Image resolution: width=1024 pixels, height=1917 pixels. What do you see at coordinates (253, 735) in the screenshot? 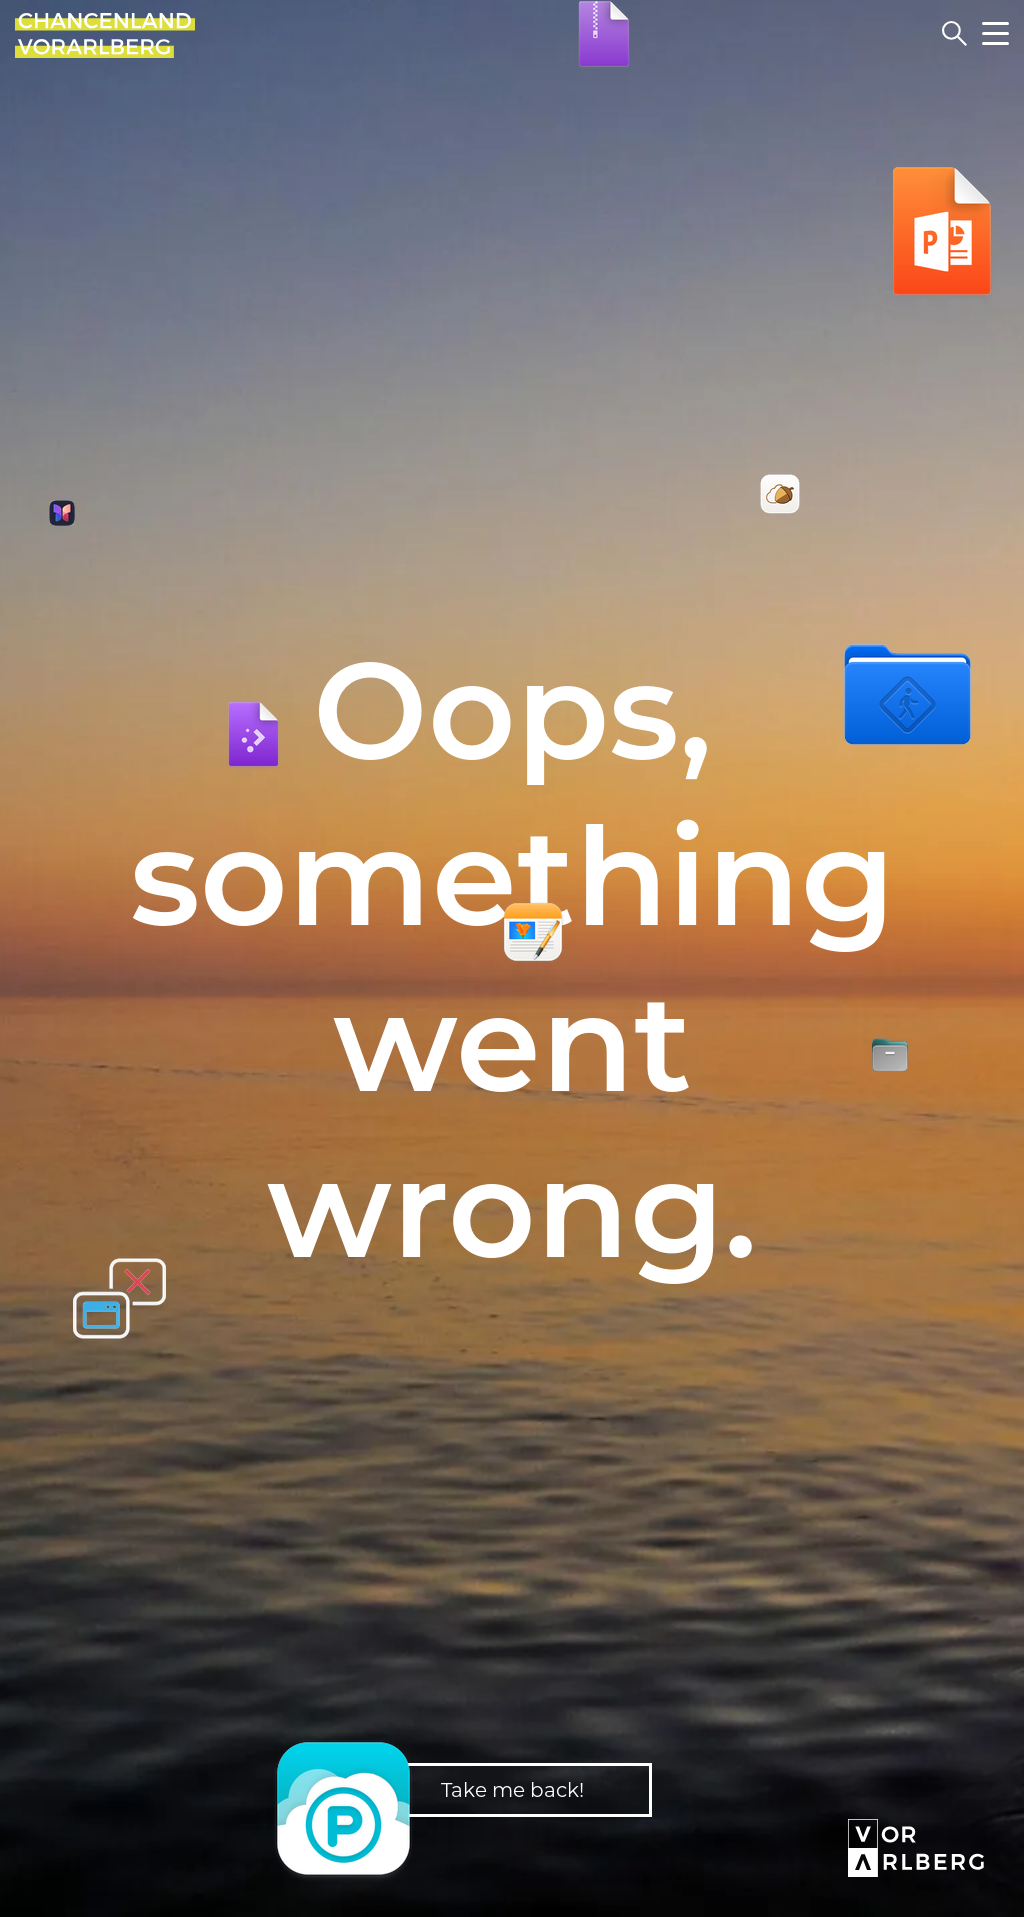
I see `plasma application file type indicator` at bounding box center [253, 735].